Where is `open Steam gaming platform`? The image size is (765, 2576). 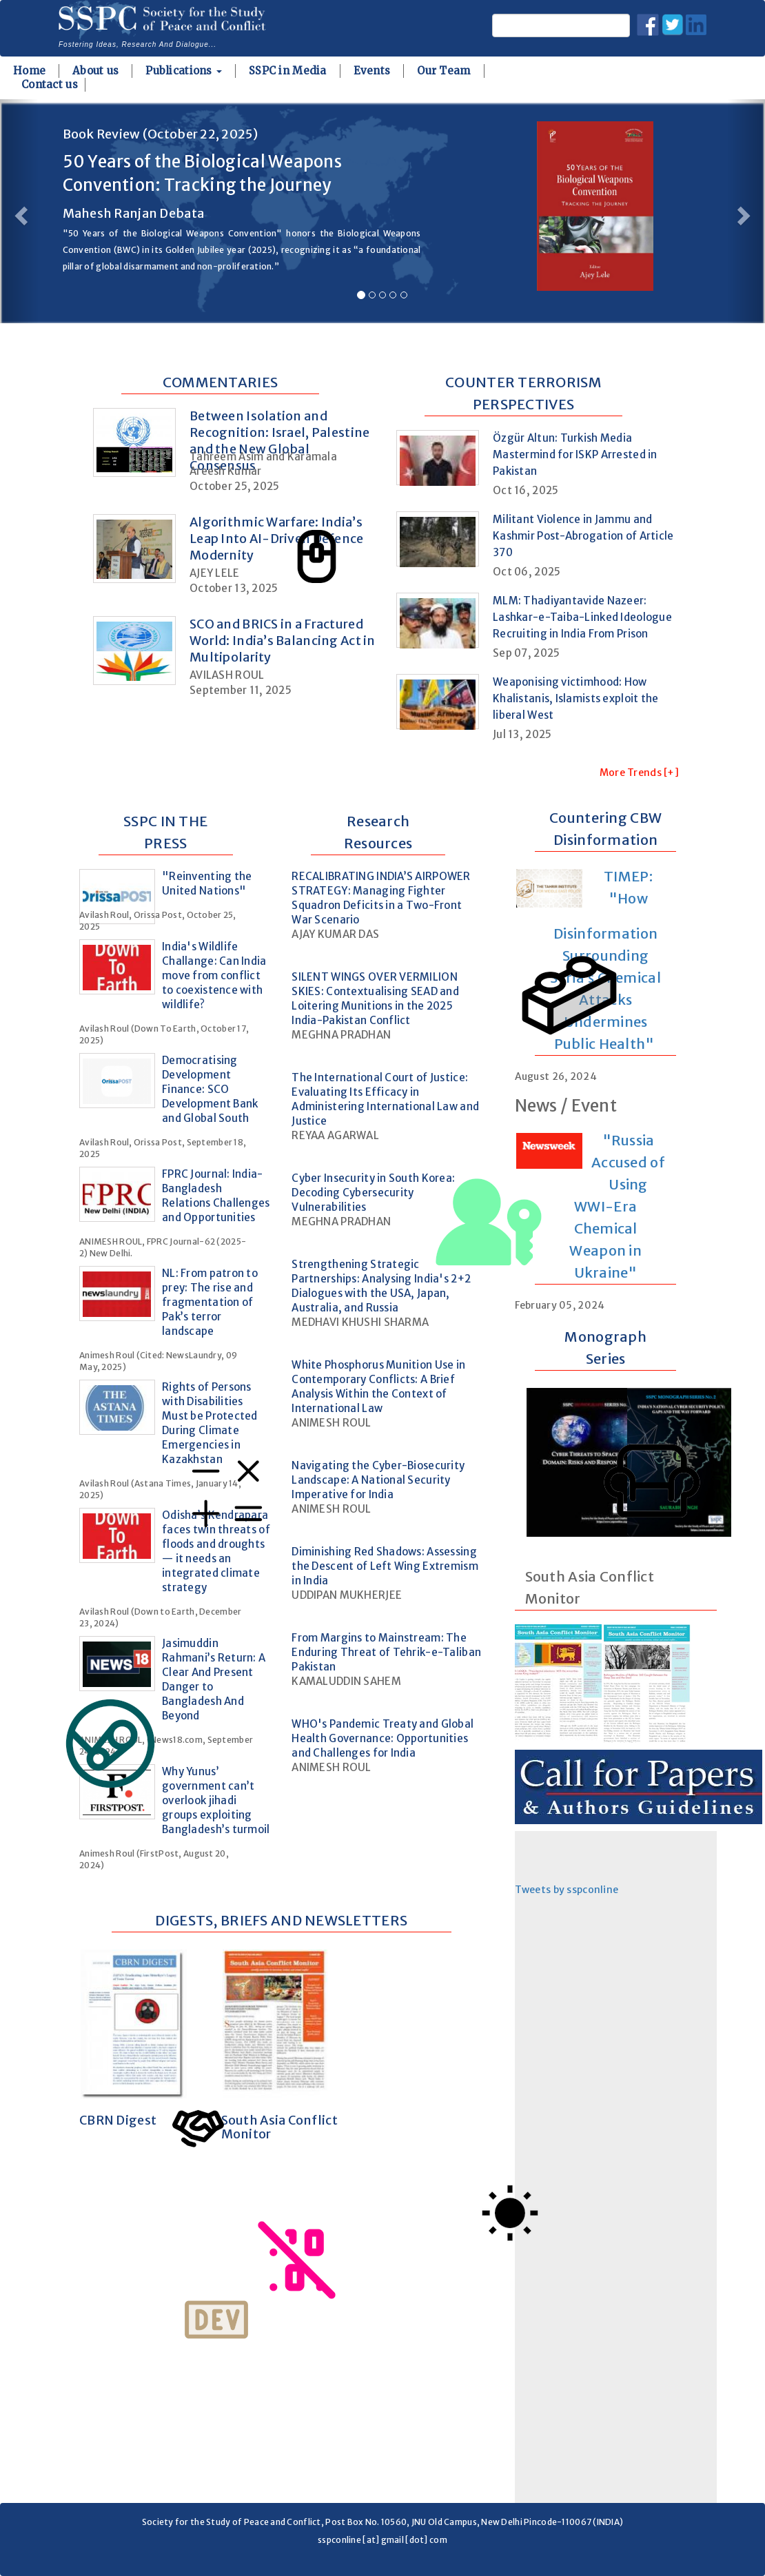
open Steam gaming platform is located at coordinates (110, 1744).